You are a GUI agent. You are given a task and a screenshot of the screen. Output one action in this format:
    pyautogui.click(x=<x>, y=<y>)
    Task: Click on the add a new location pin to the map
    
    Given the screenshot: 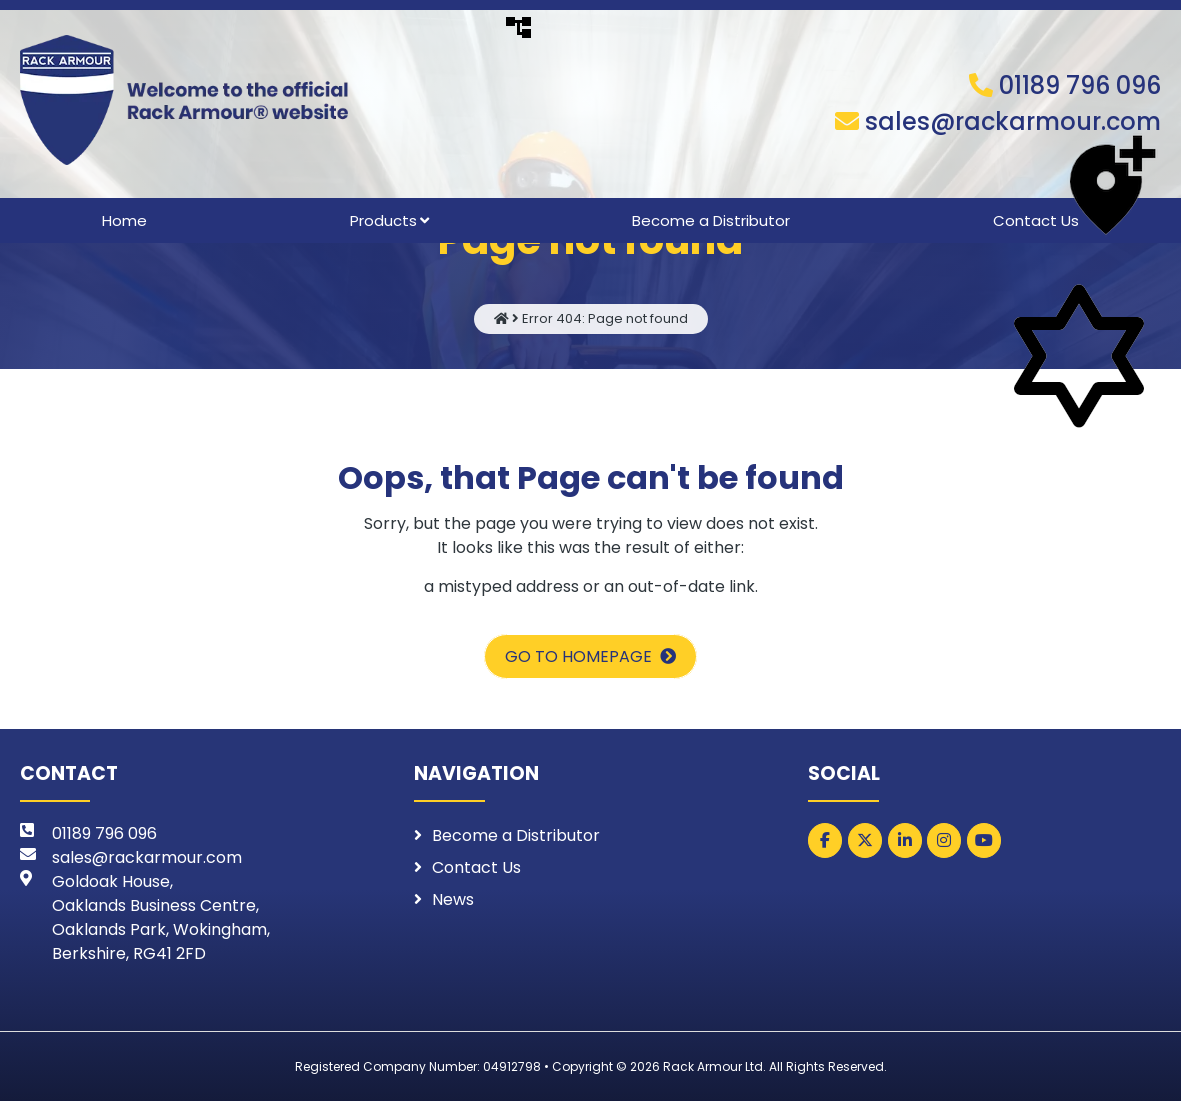 What is the action you would take?
    pyautogui.click(x=1106, y=185)
    